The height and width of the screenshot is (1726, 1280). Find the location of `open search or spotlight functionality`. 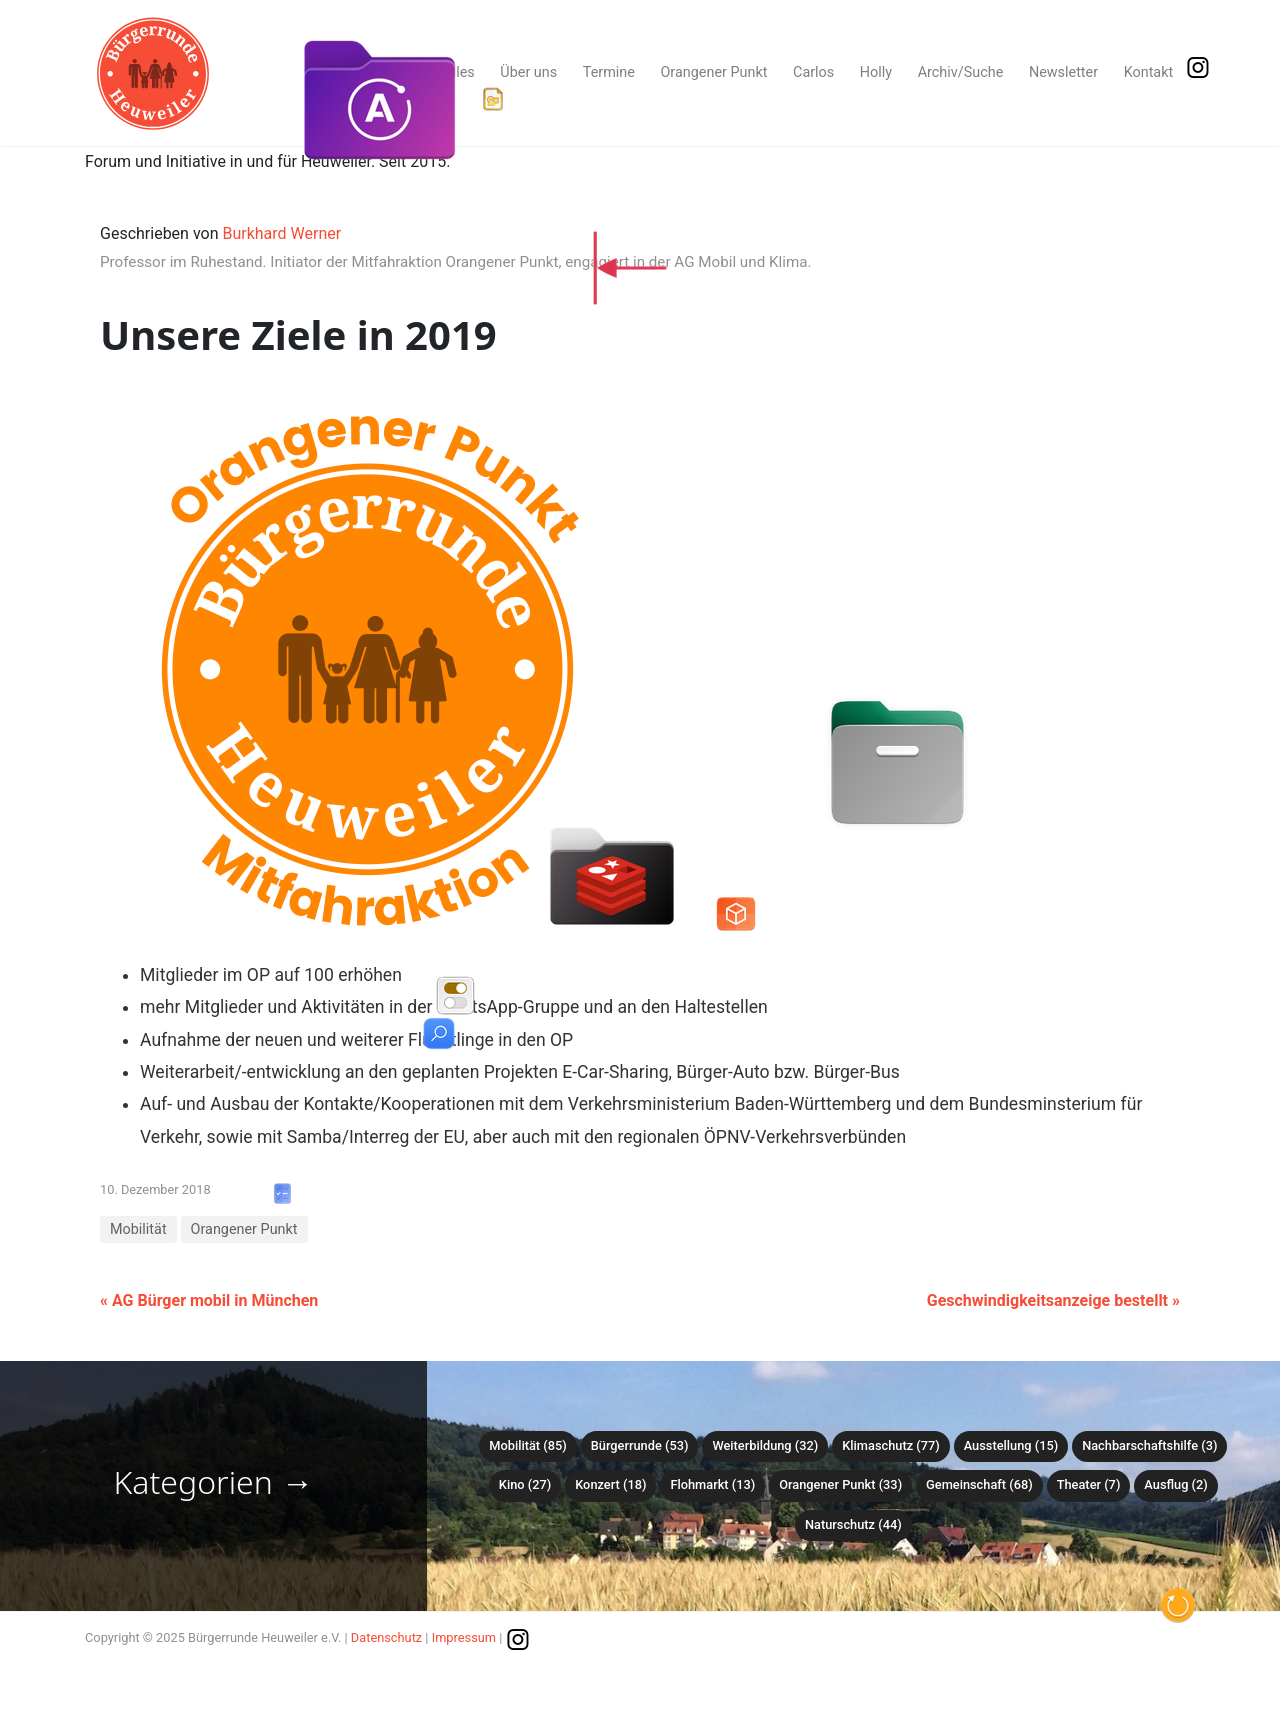

open search or spotlight functionality is located at coordinates (439, 1034).